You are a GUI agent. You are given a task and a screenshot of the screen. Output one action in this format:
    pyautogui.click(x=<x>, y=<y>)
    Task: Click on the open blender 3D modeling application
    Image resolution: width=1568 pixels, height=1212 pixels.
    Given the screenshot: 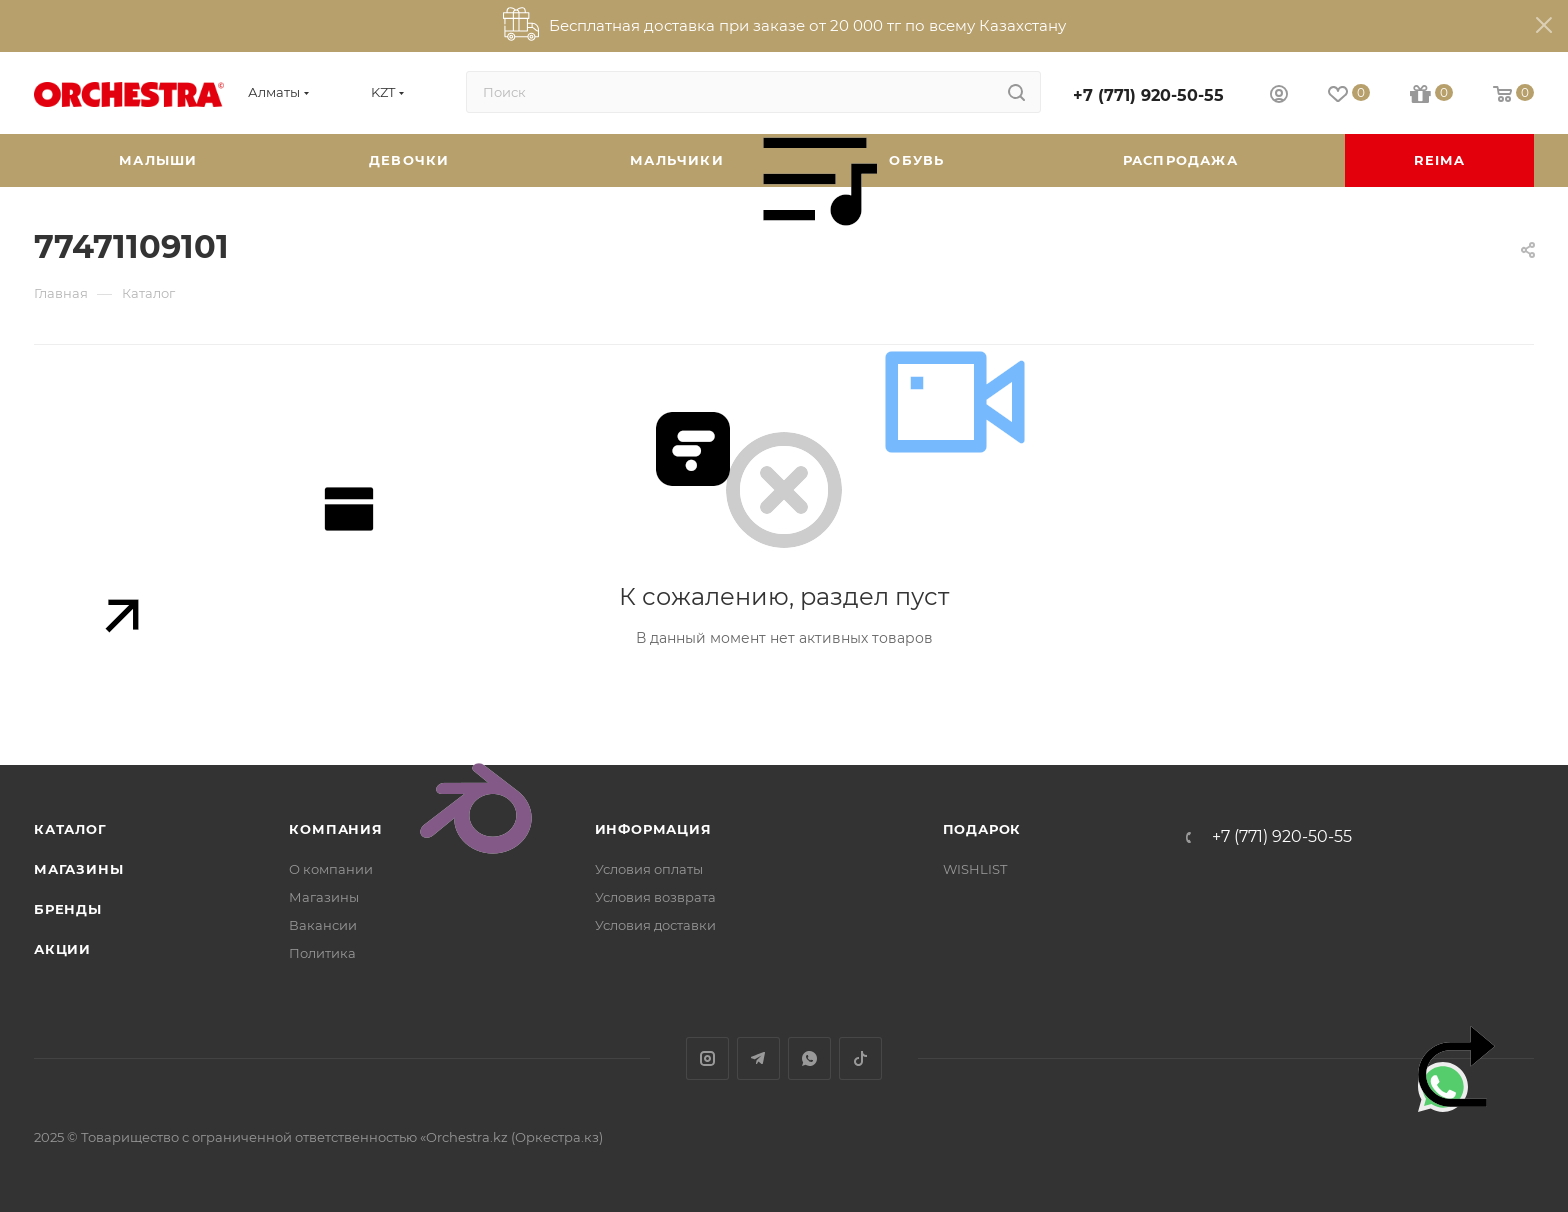 What is the action you would take?
    pyautogui.click(x=476, y=810)
    